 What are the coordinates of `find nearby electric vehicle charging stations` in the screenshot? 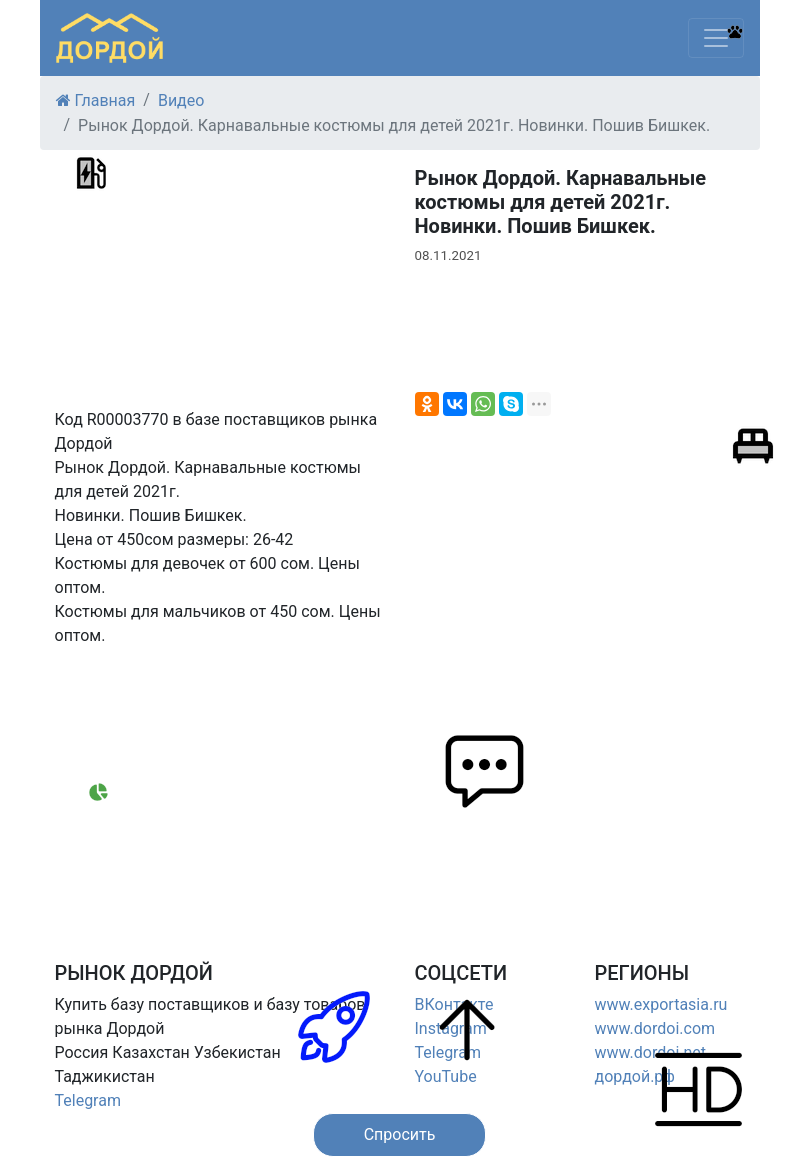 It's located at (91, 173).